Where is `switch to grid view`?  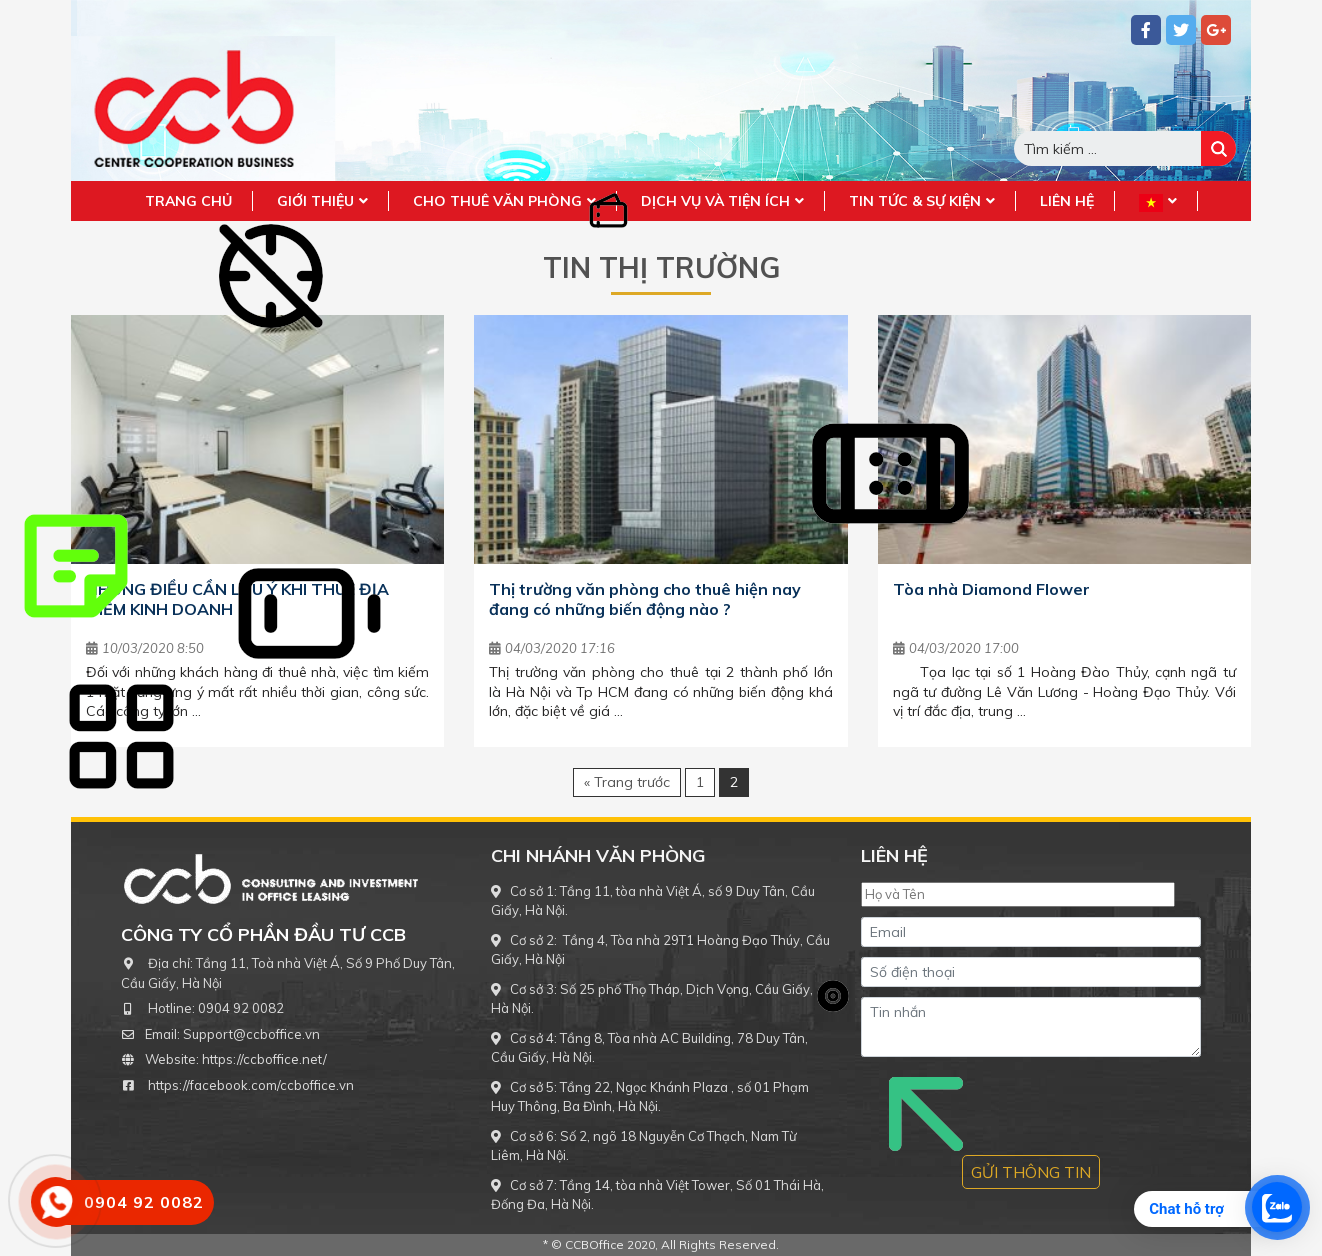 switch to grid view is located at coordinates (121, 736).